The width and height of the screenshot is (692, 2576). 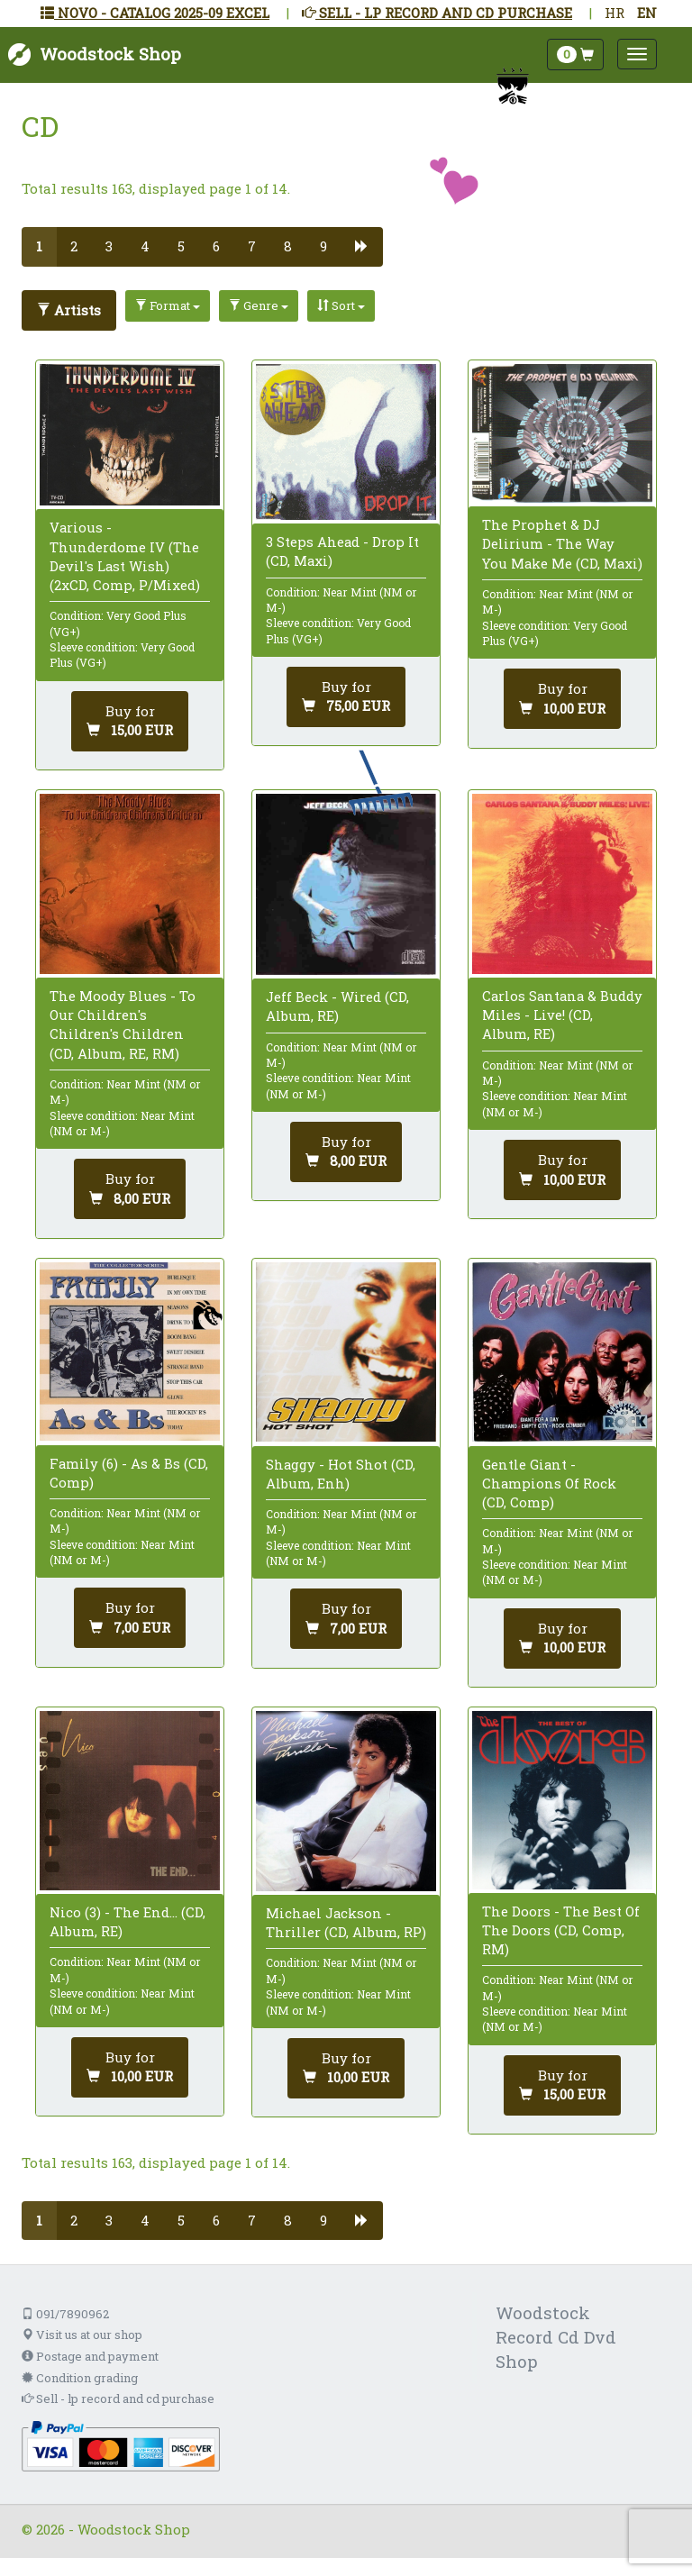 I want to click on access gardening tools or yard work features, so click(x=381, y=783).